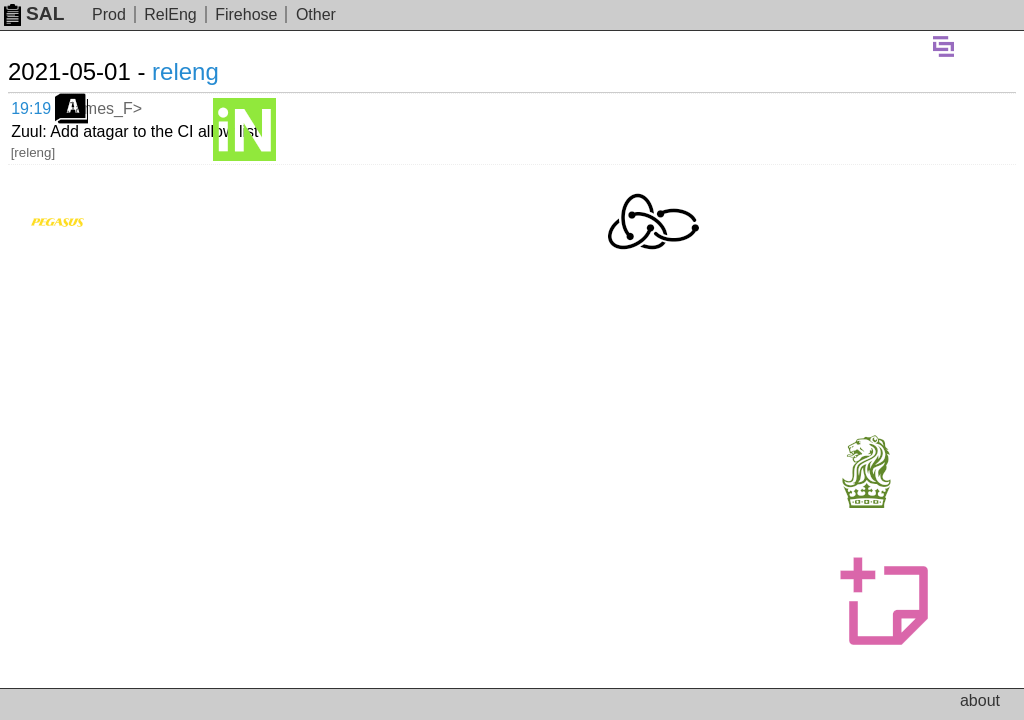  What do you see at coordinates (888, 605) in the screenshot?
I see `create a new sticky note` at bounding box center [888, 605].